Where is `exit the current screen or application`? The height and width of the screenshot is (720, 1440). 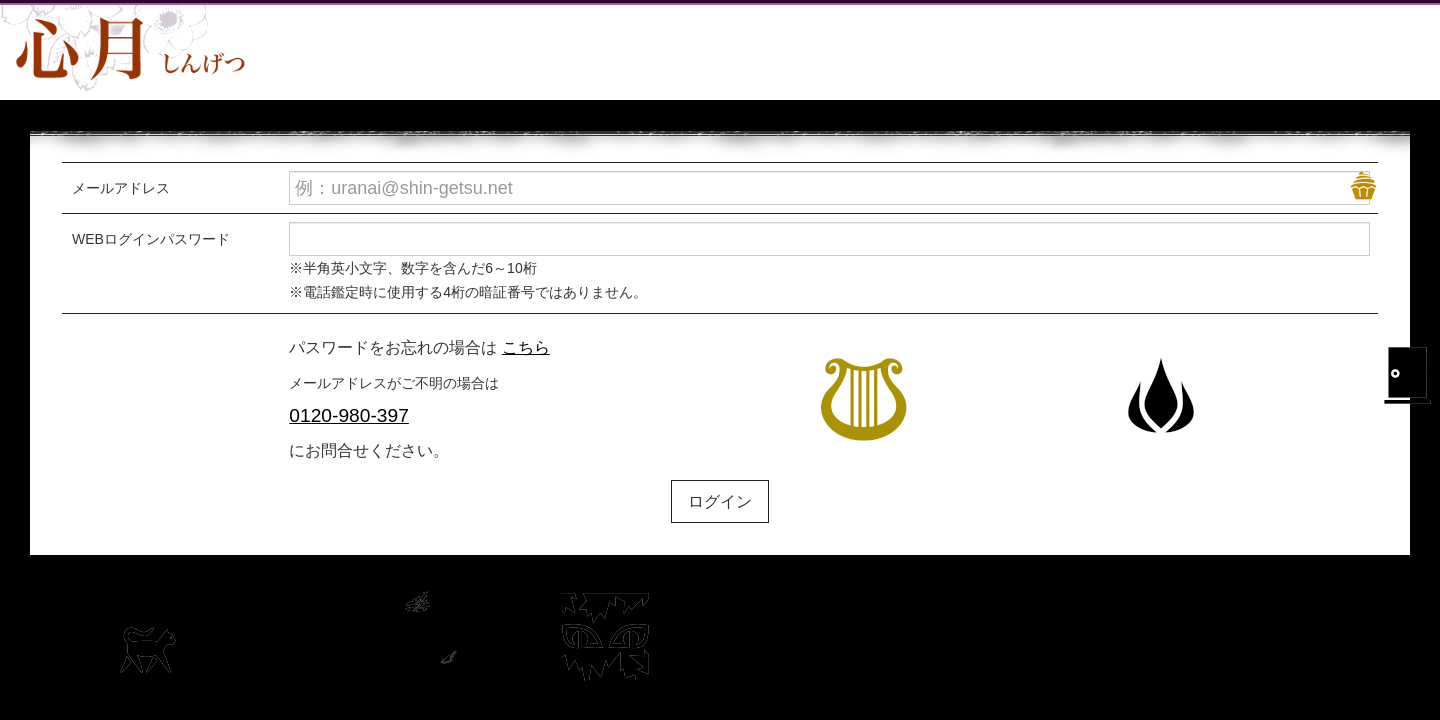
exit the current screen or application is located at coordinates (1407, 374).